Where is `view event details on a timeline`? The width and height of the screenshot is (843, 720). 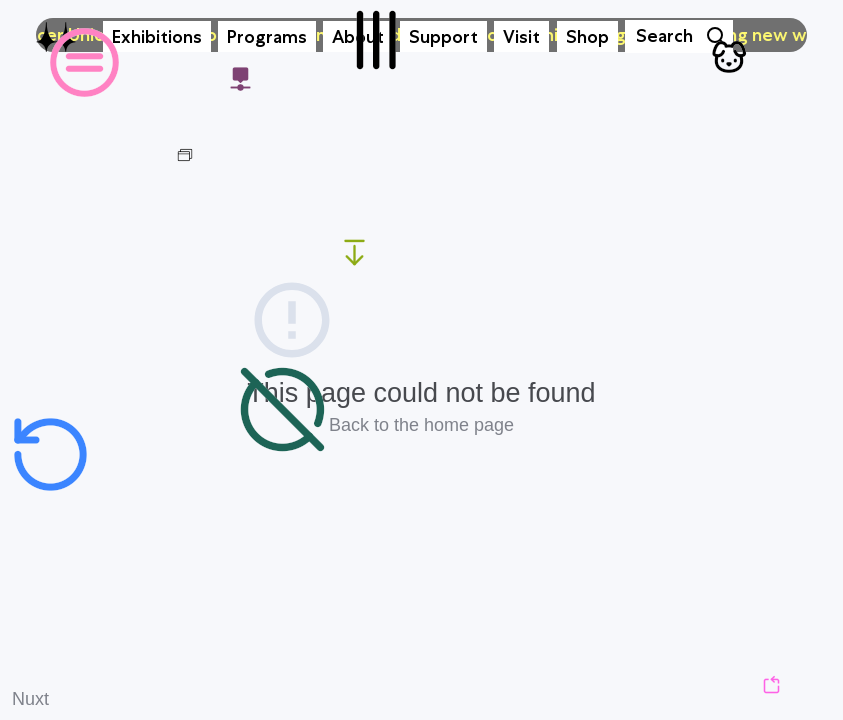
view event details on a timeline is located at coordinates (240, 78).